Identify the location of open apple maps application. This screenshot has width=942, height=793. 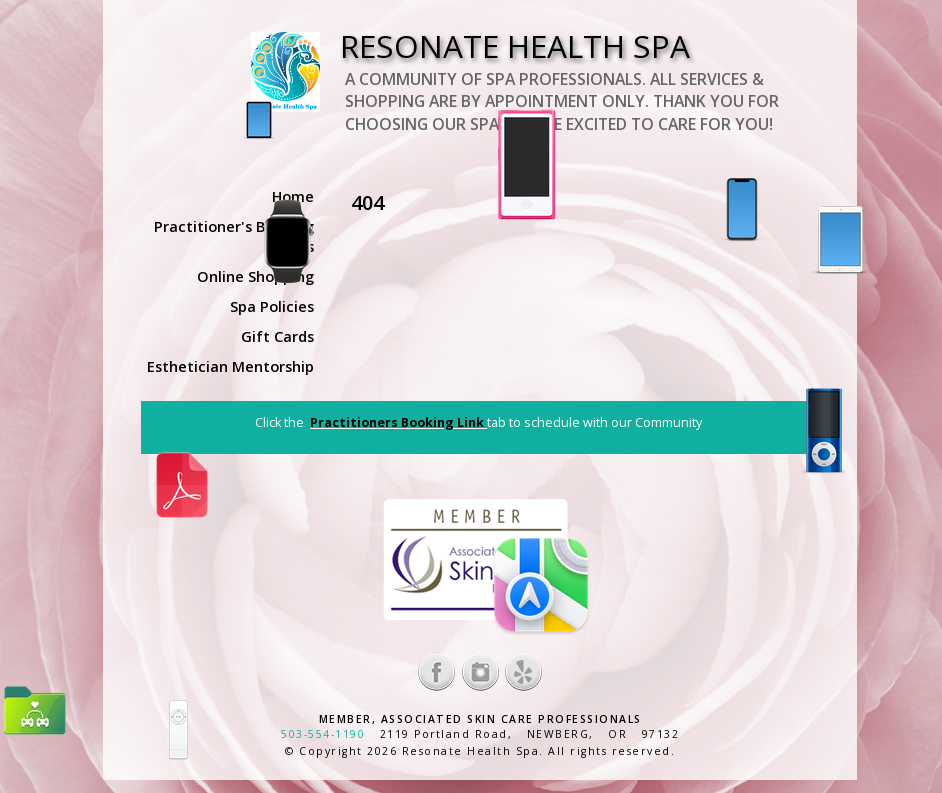
(541, 585).